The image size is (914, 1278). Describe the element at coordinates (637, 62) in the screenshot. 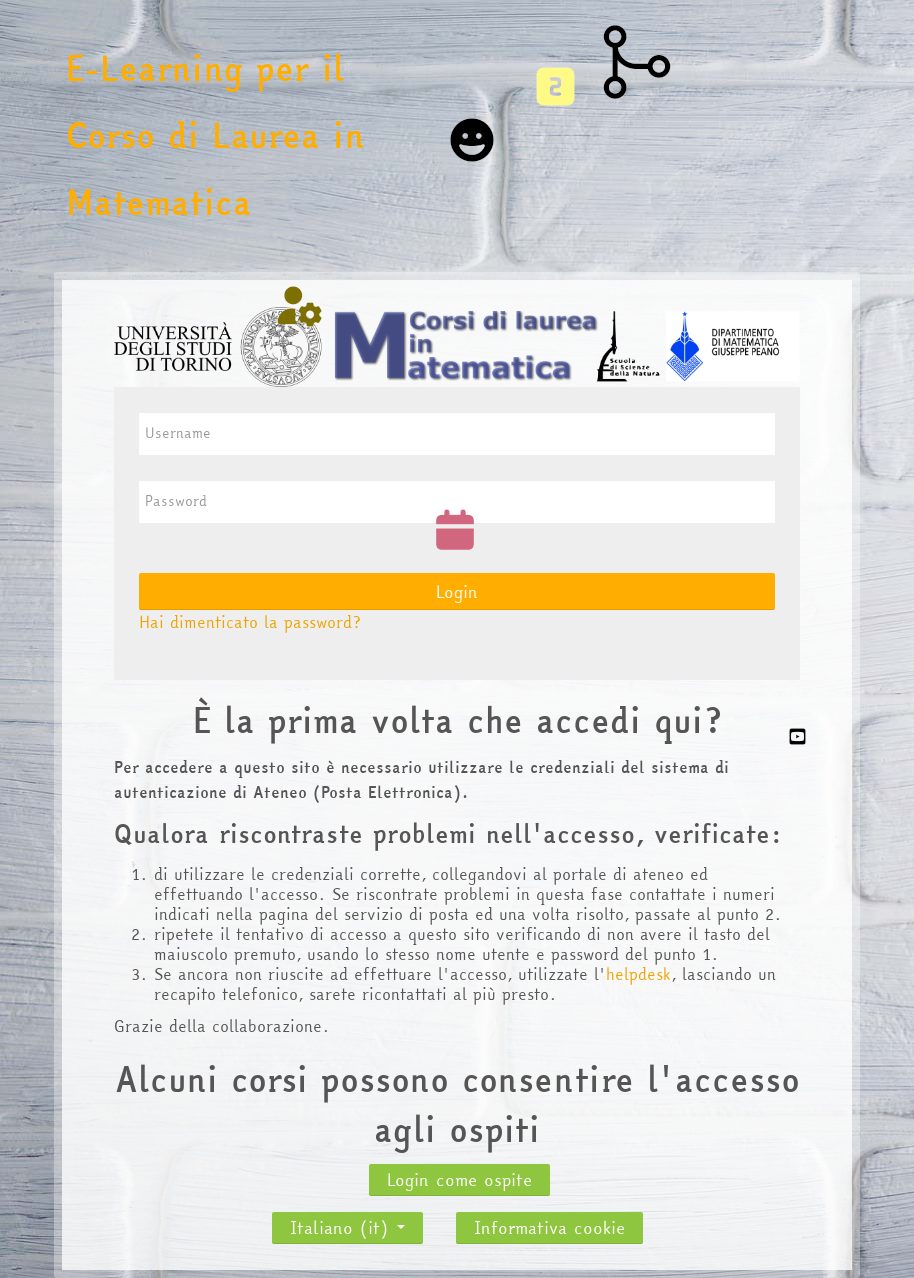

I see `merge a branch into the main codebase` at that location.